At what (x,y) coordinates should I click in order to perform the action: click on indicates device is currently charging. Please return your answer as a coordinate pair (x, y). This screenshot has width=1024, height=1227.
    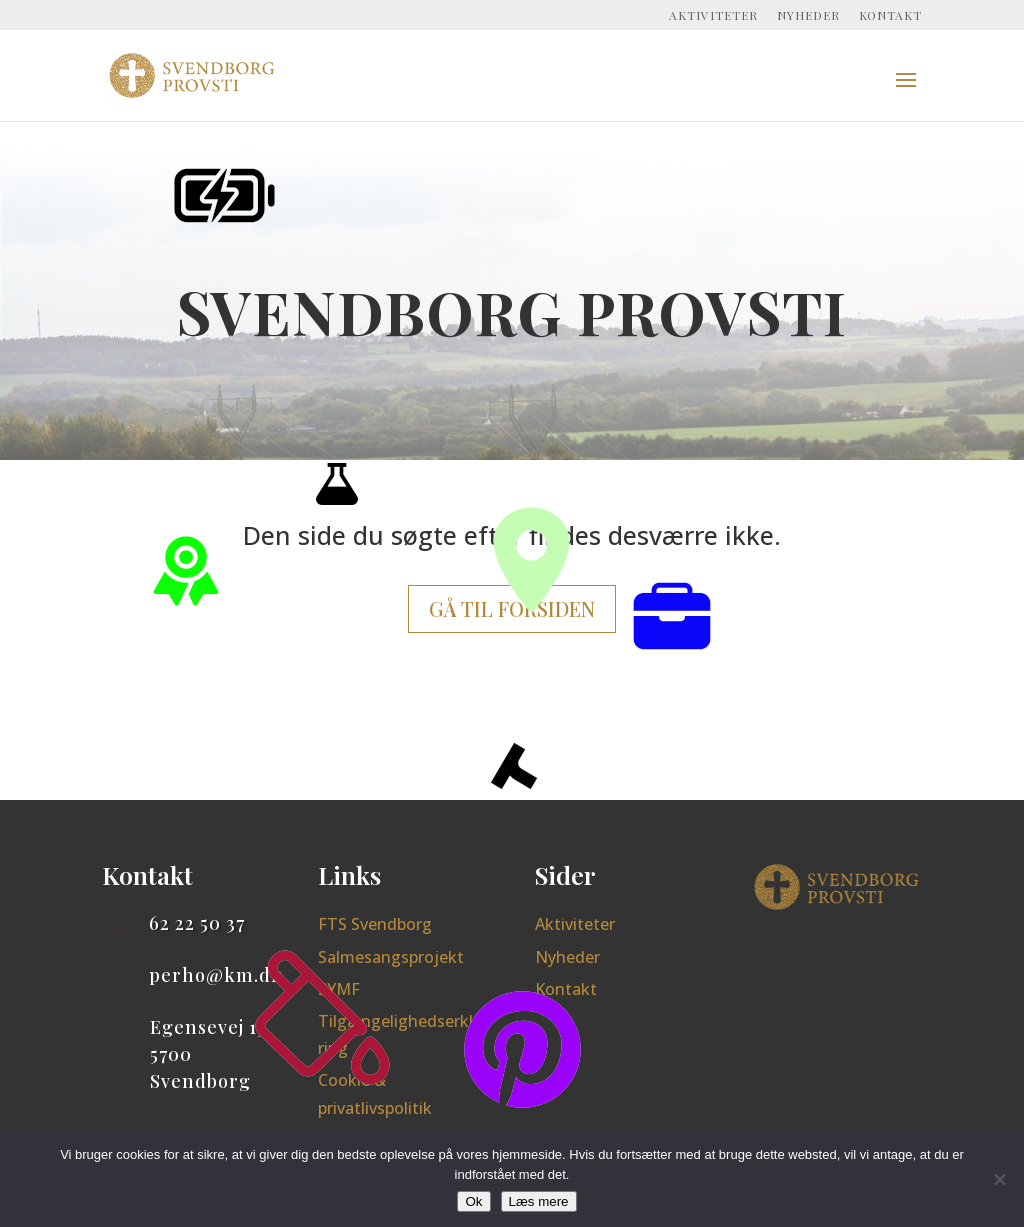
    Looking at the image, I should click on (224, 195).